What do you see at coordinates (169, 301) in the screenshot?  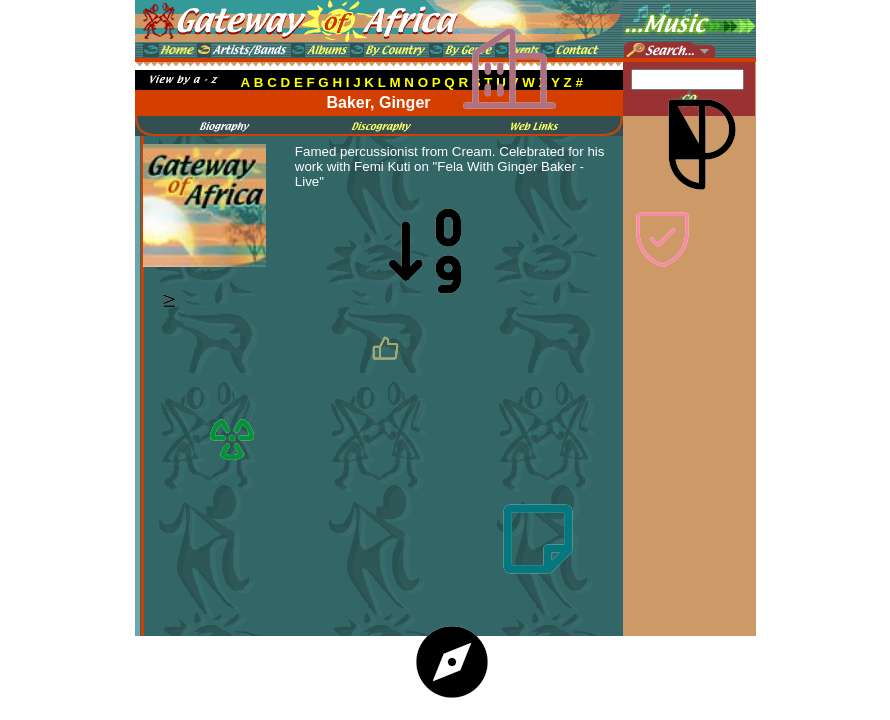 I see `greater than or equal to mathematical operator` at bounding box center [169, 301].